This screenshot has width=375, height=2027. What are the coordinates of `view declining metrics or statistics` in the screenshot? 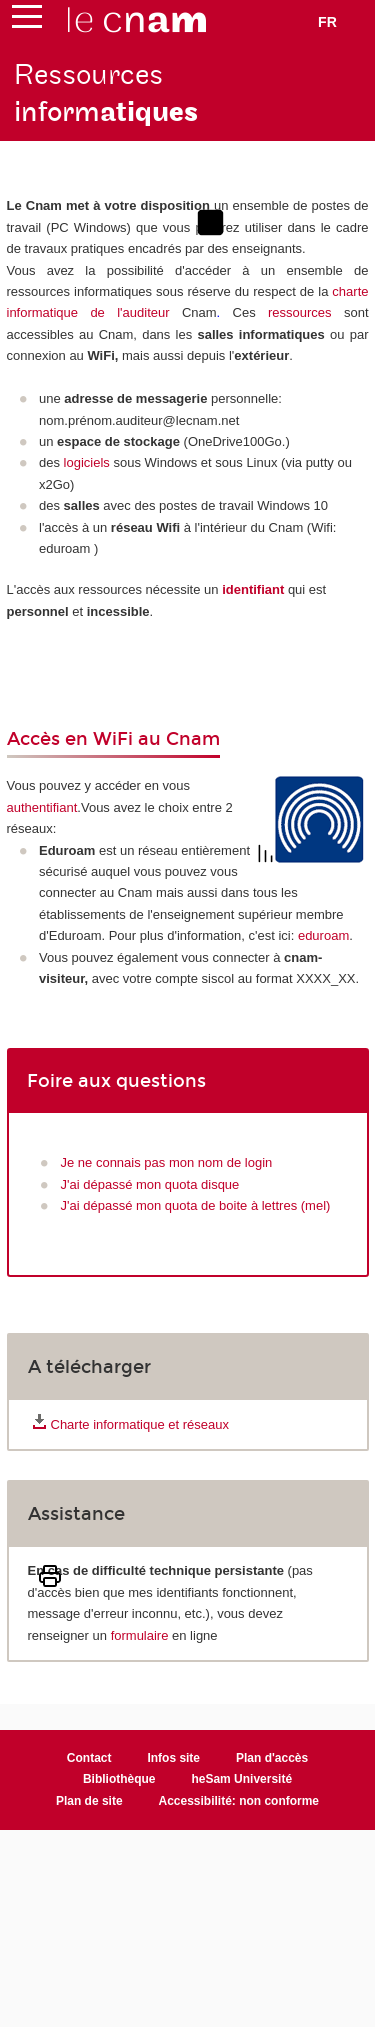 It's located at (265, 853).